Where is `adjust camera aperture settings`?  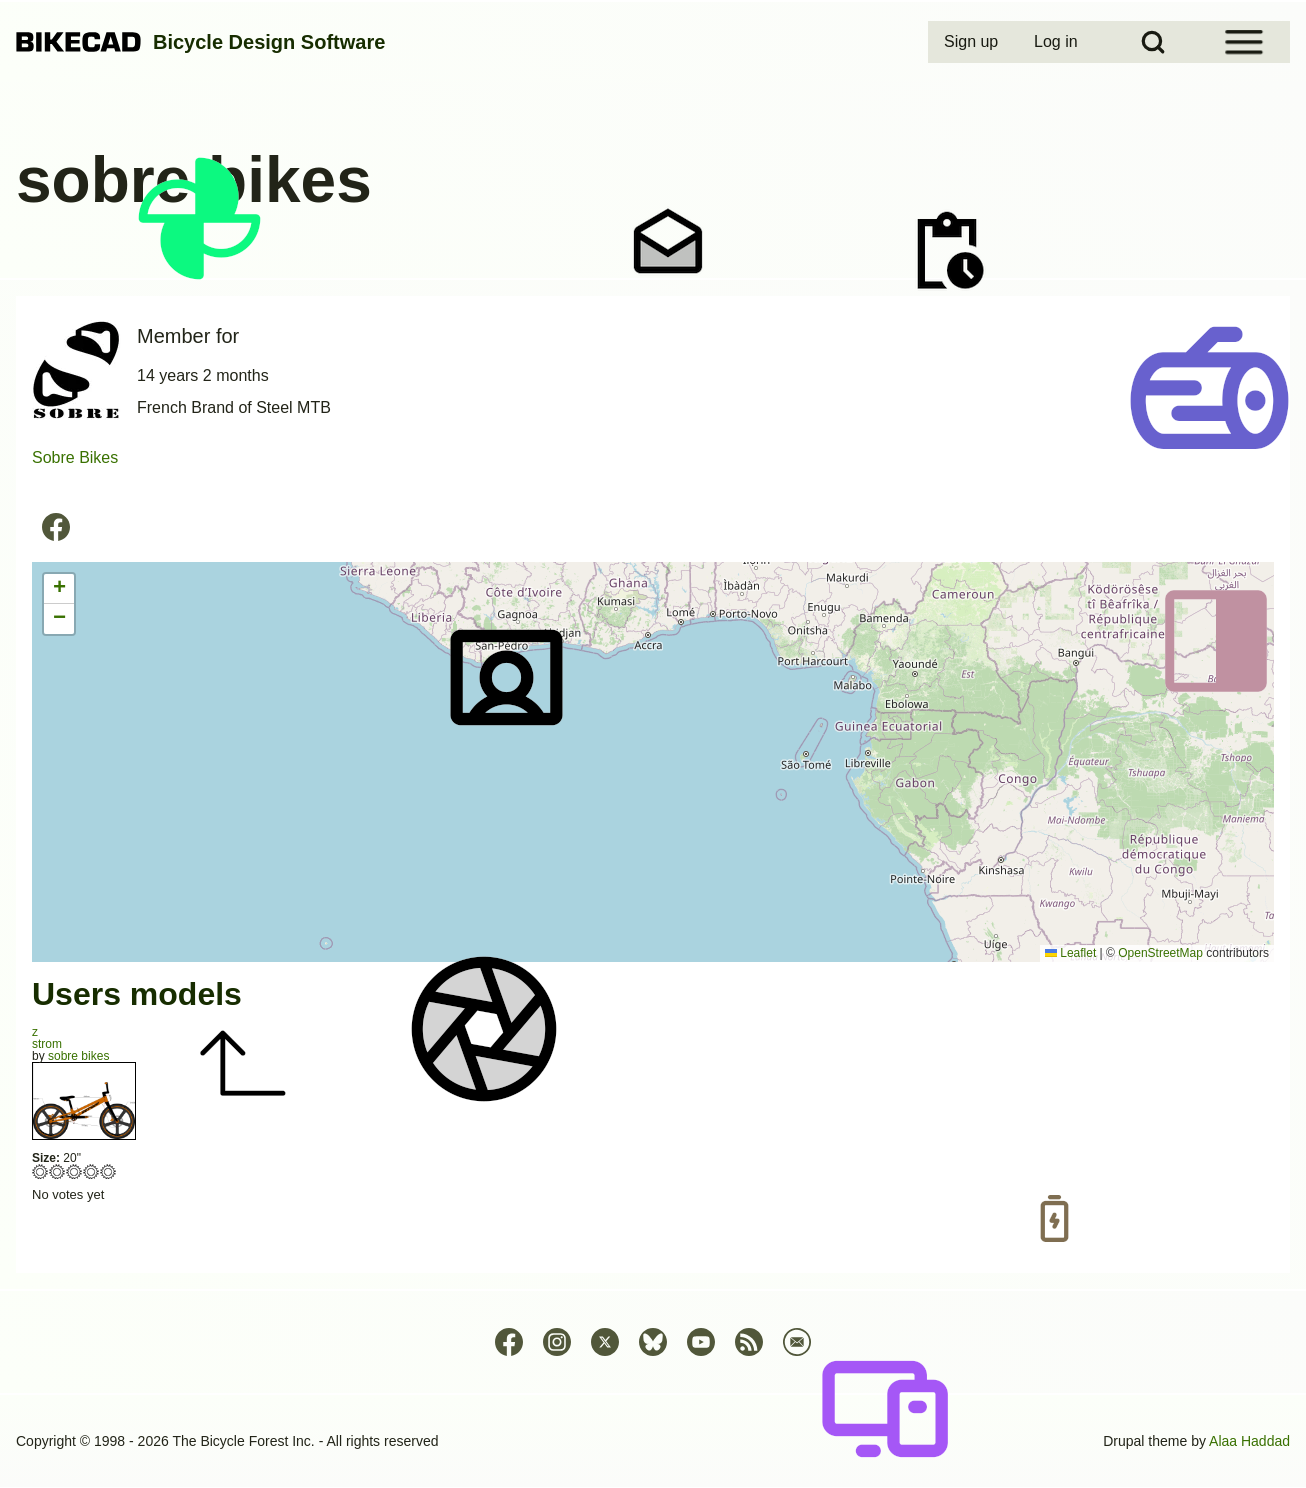
adjust camera aperture settings is located at coordinates (484, 1029).